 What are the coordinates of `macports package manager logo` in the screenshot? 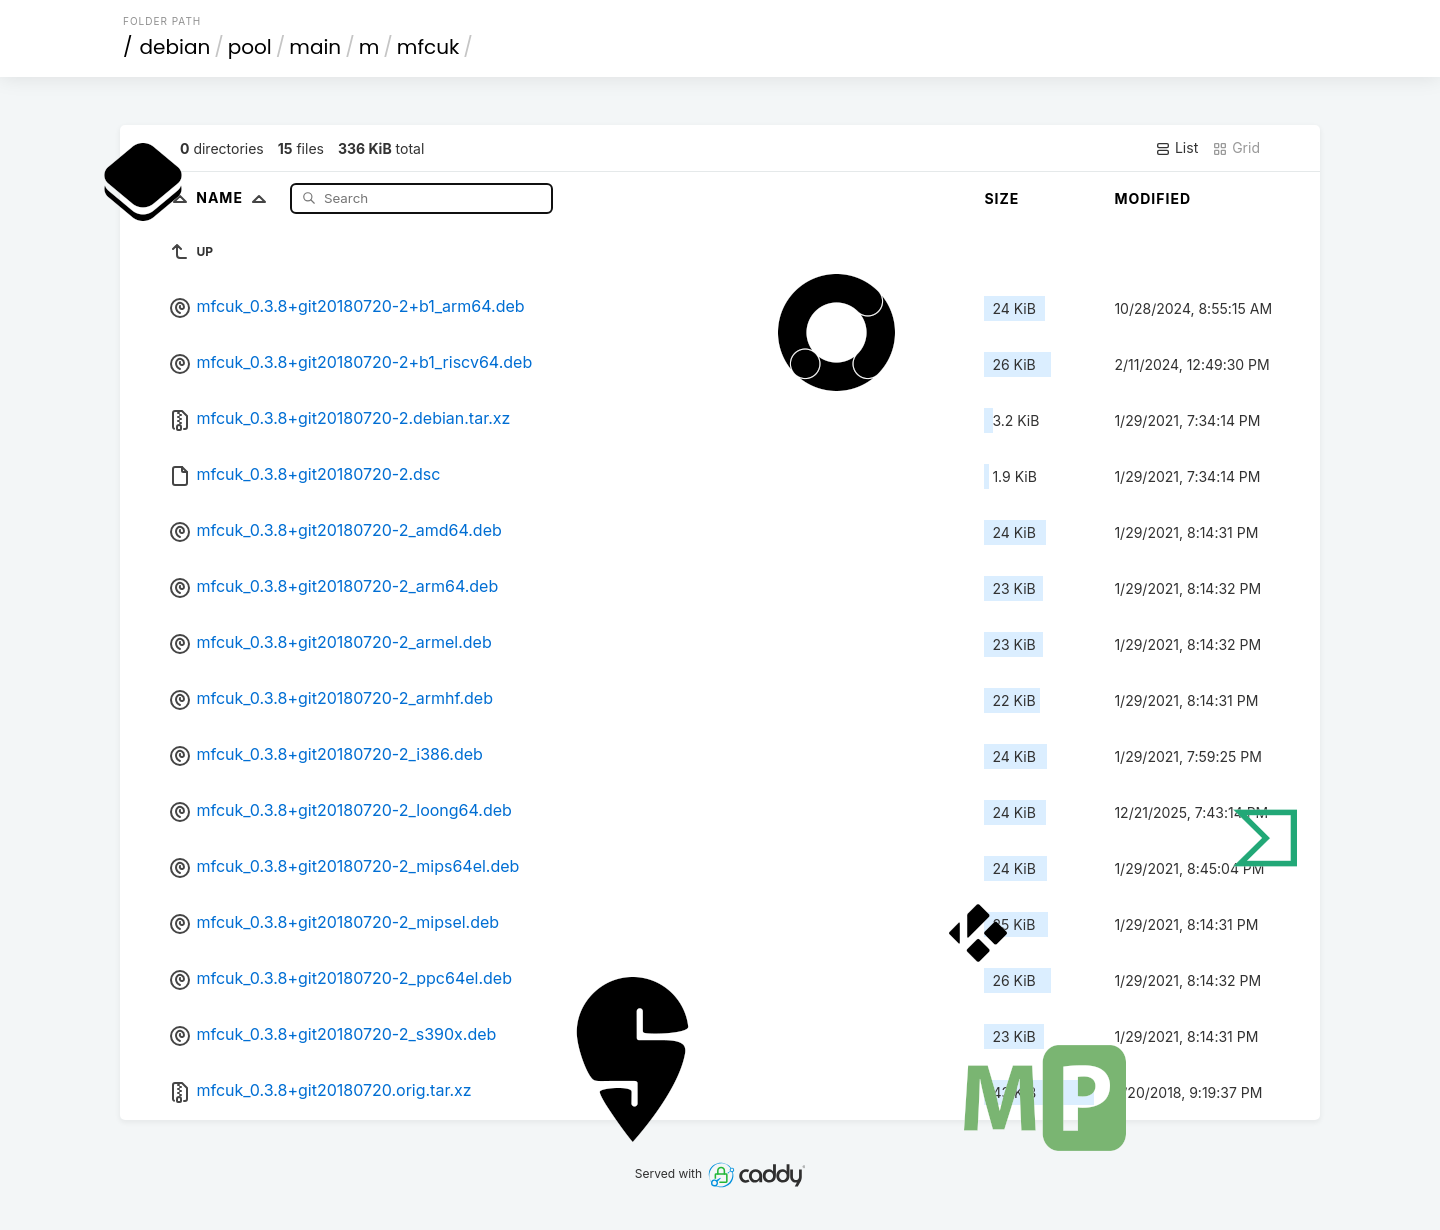 It's located at (1045, 1098).